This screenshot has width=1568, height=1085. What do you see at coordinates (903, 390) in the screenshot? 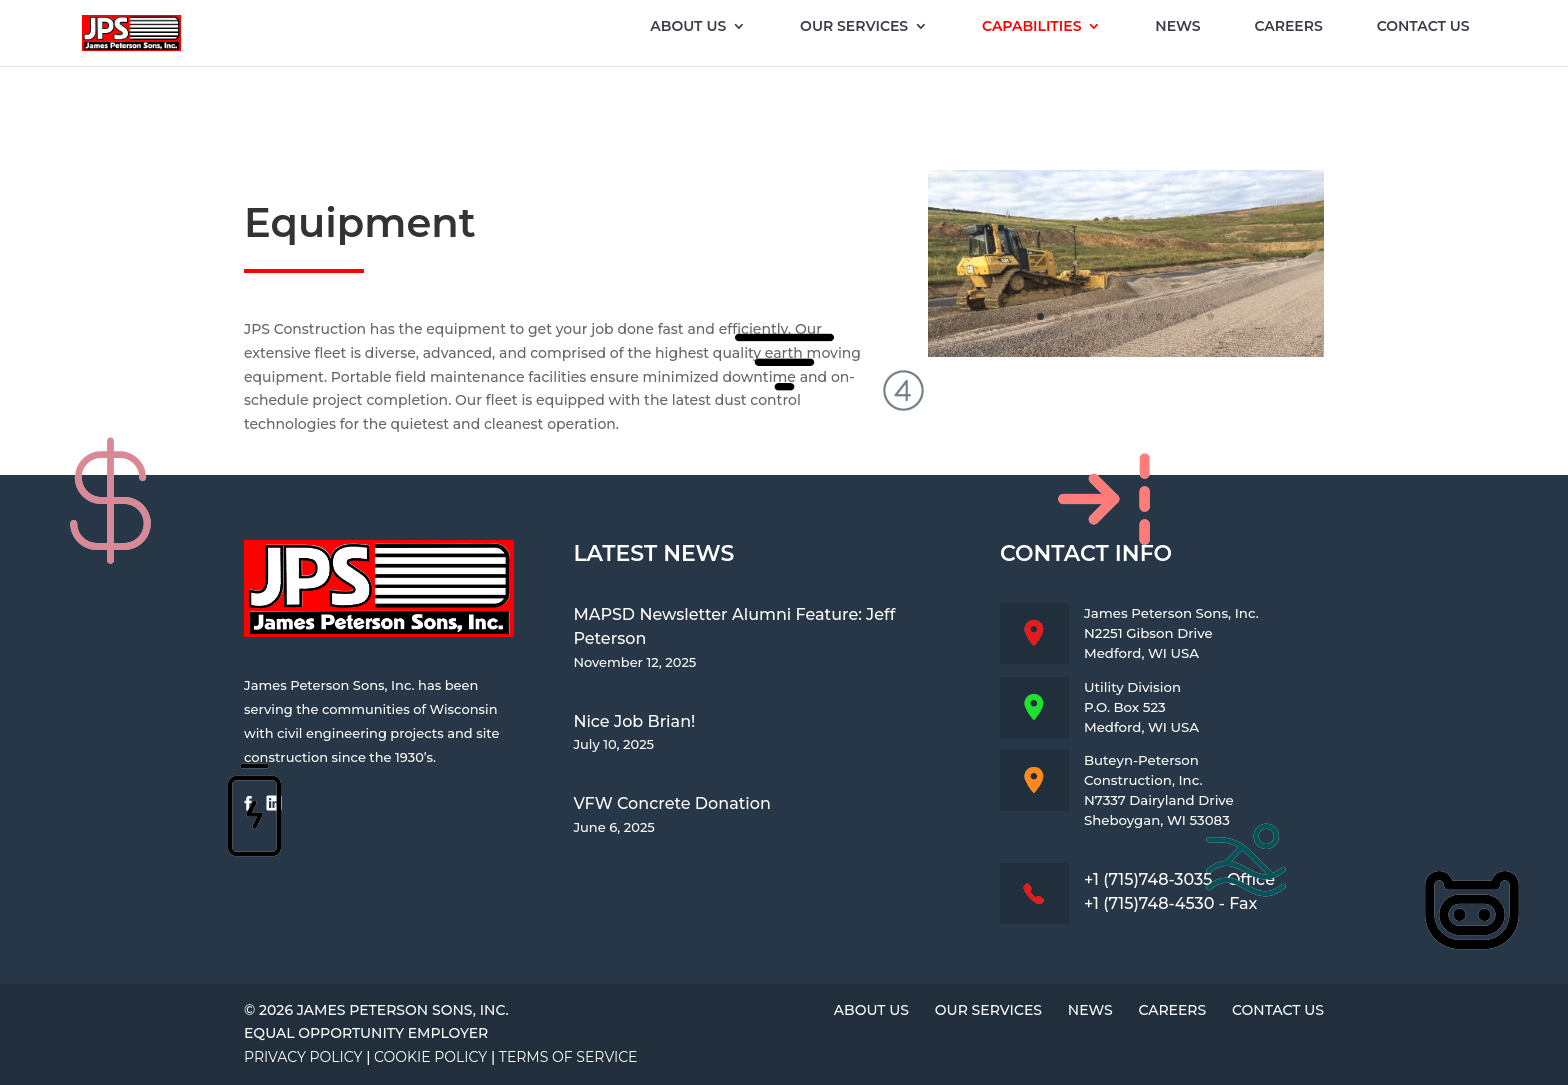
I see `indicates step four in a multi-step process` at bounding box center [903, 390].